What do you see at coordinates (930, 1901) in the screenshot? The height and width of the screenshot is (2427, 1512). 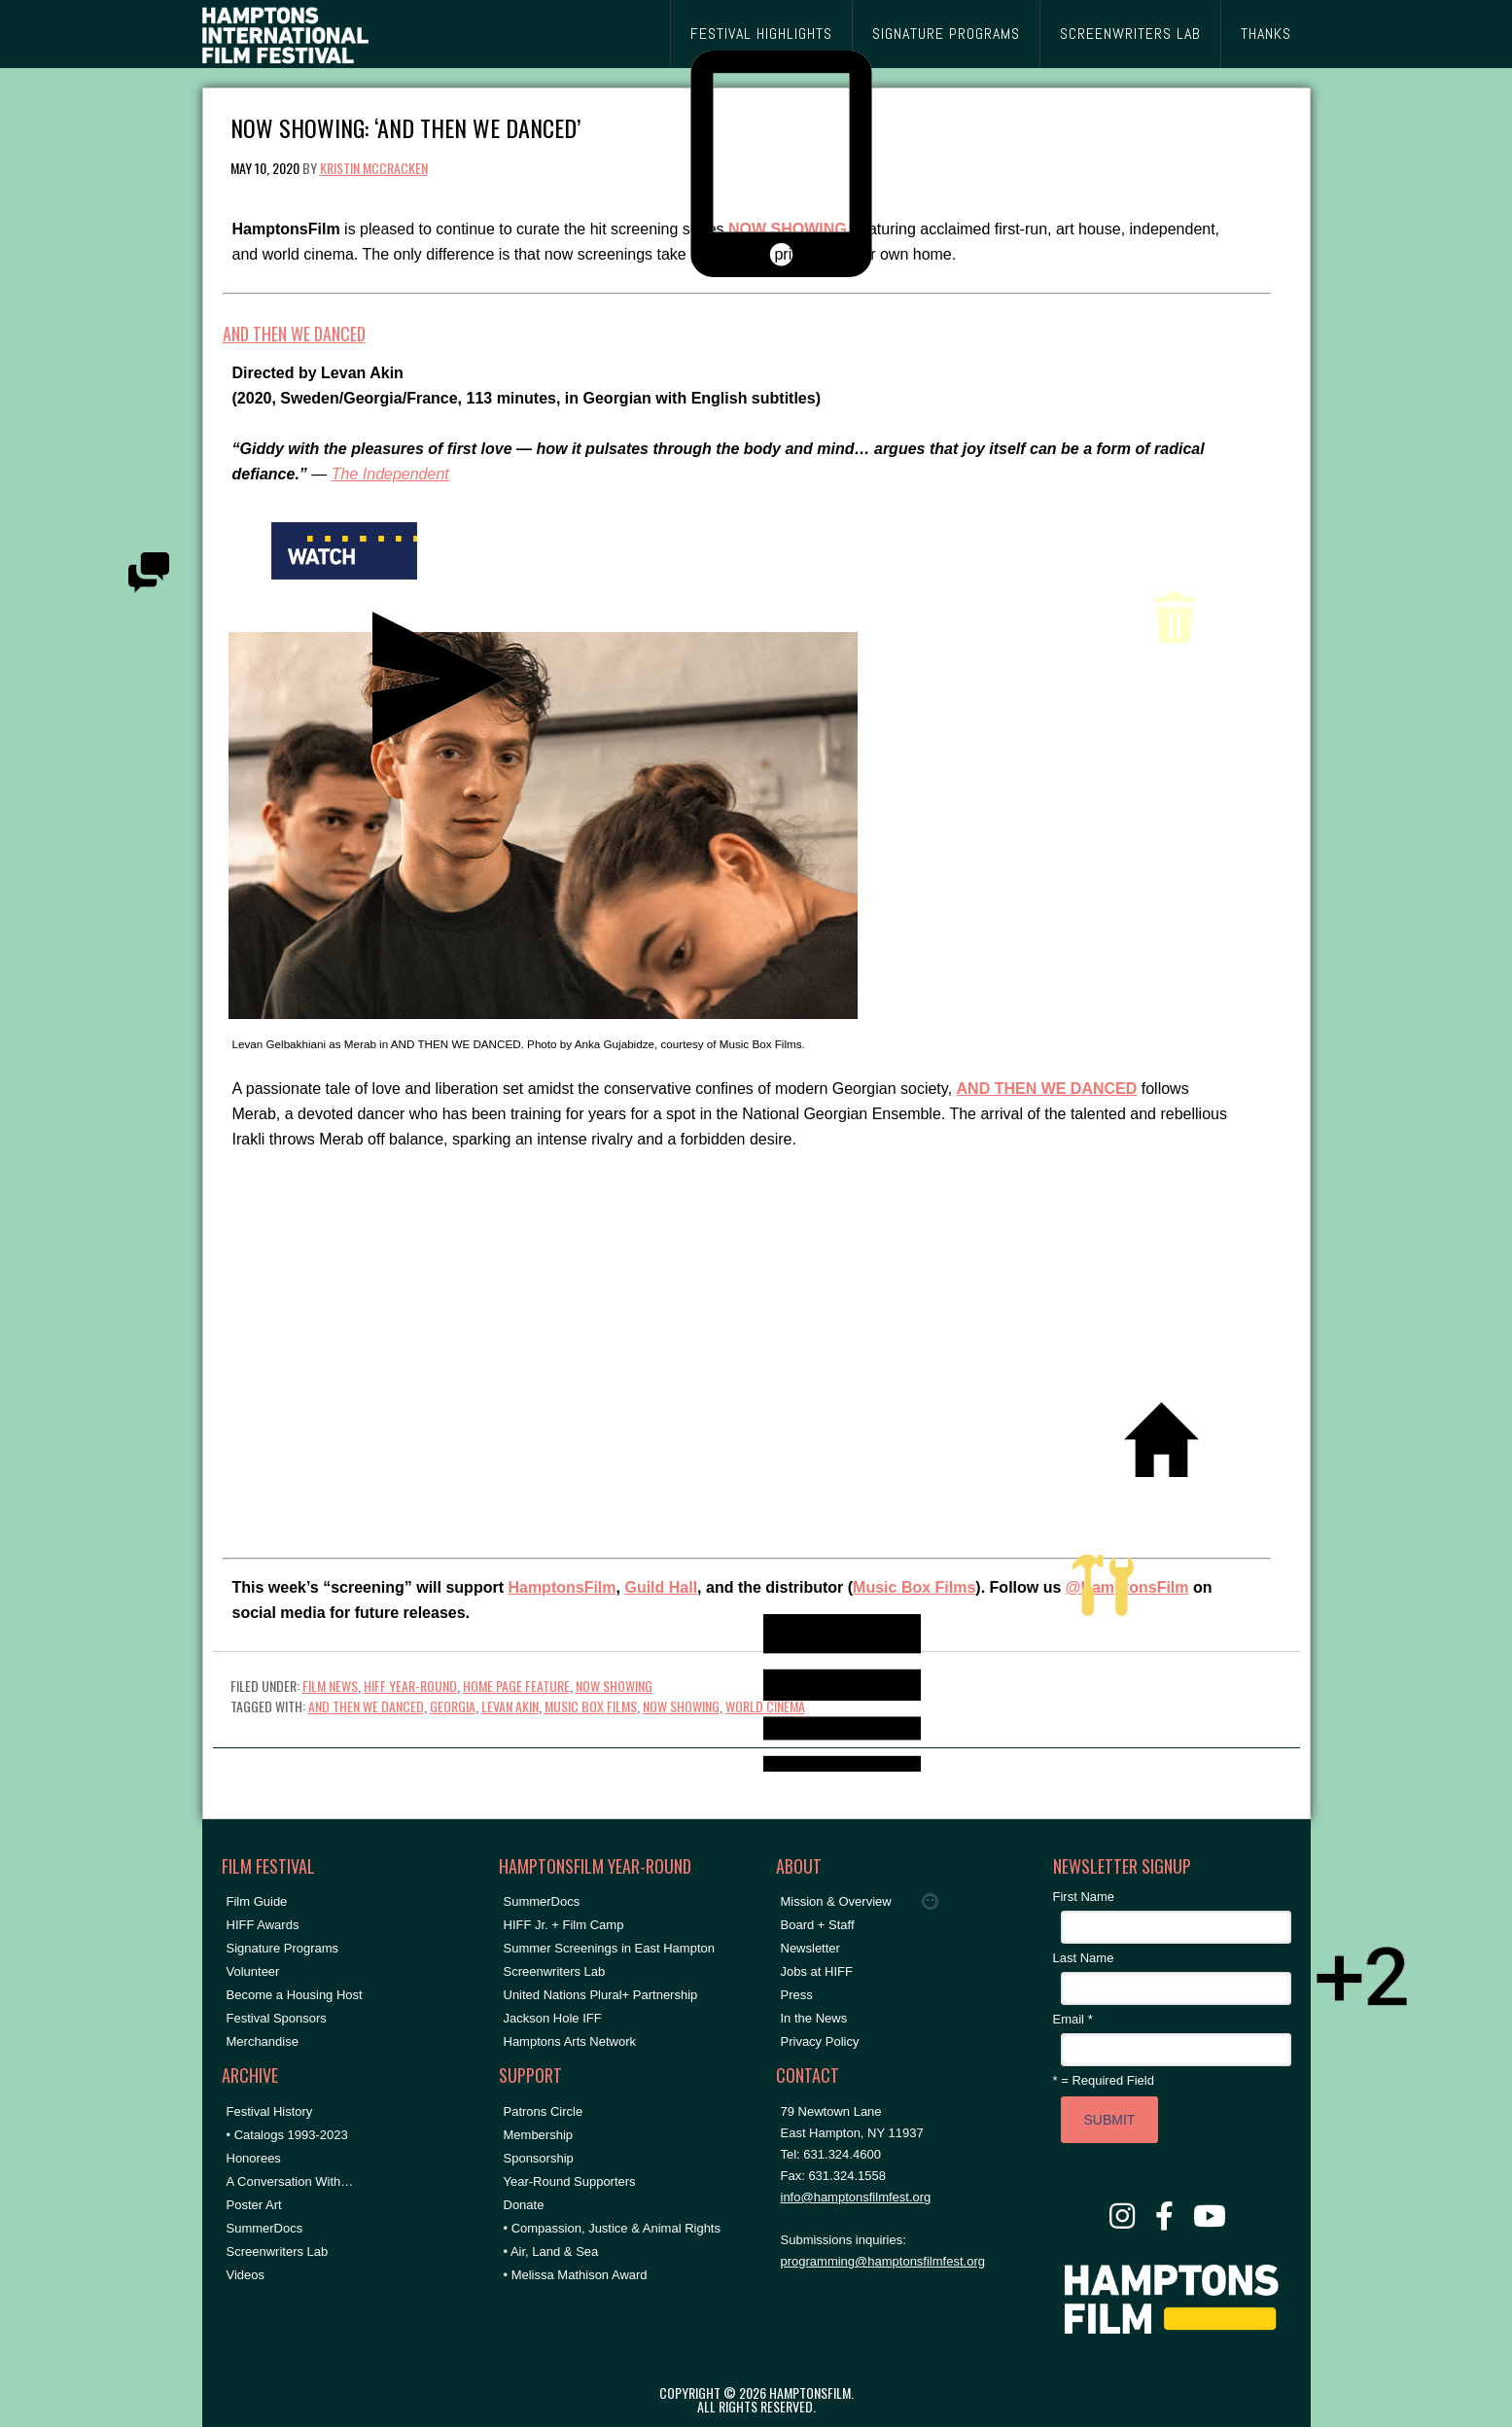 I see `indicates a neutral or undecided mood state` at bounding box center [930, 1901].